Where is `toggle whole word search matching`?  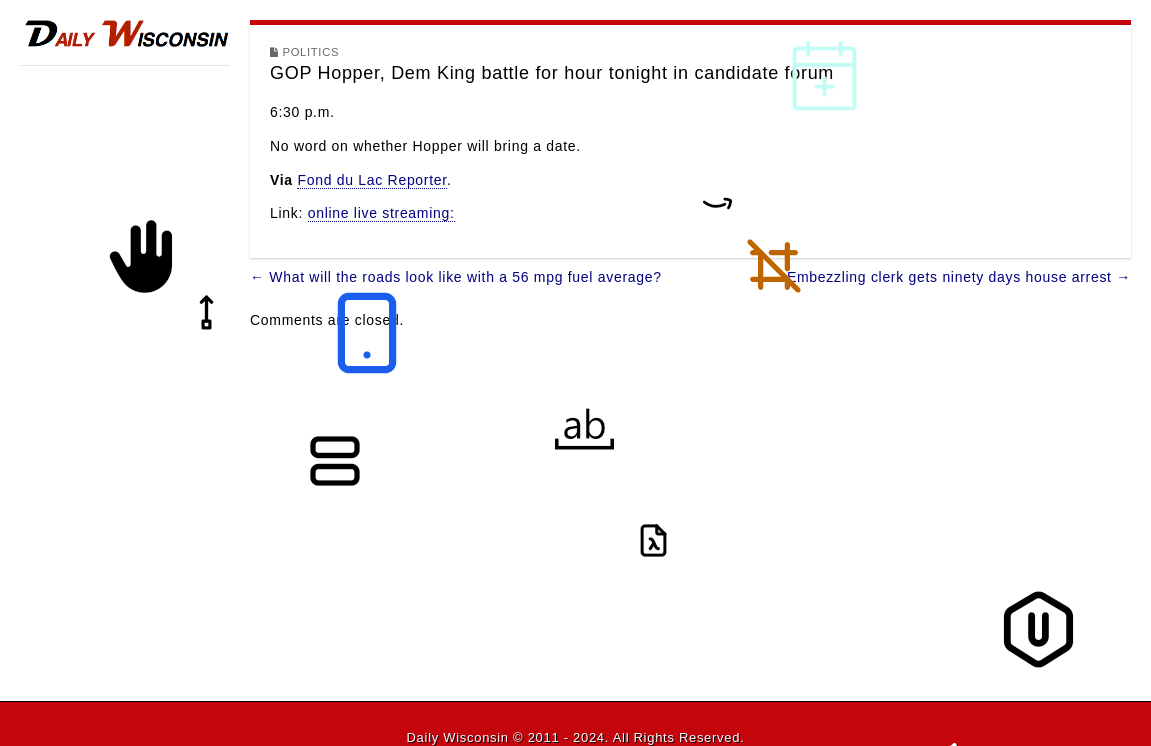 toggle whole word search matching is located at coordinates (584, 427).